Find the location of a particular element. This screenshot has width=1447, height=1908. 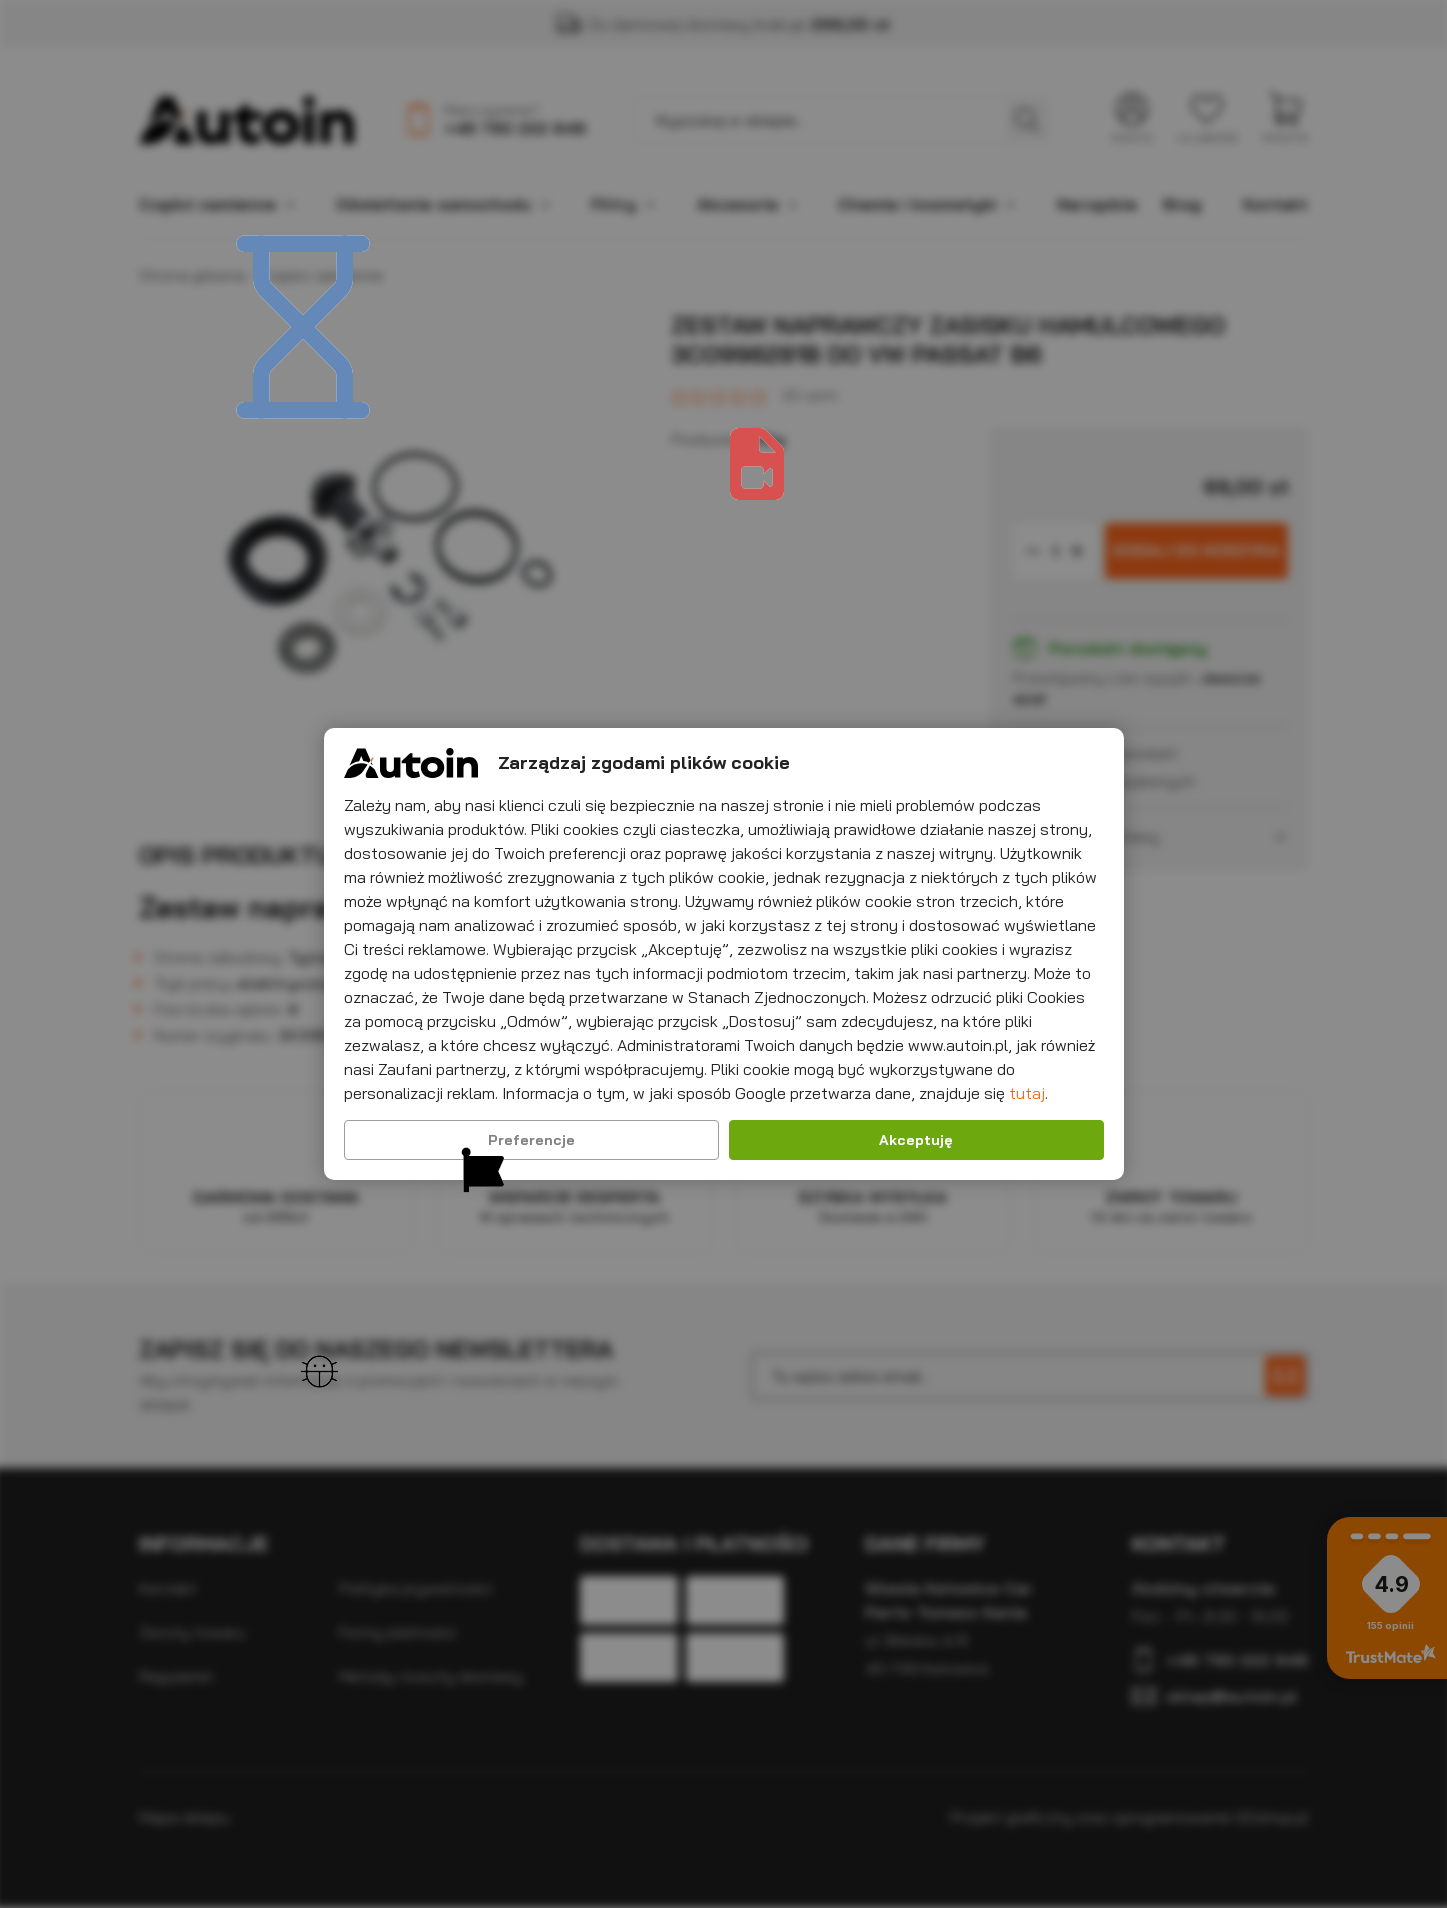

open a video file is located at coordinates (757, 464).